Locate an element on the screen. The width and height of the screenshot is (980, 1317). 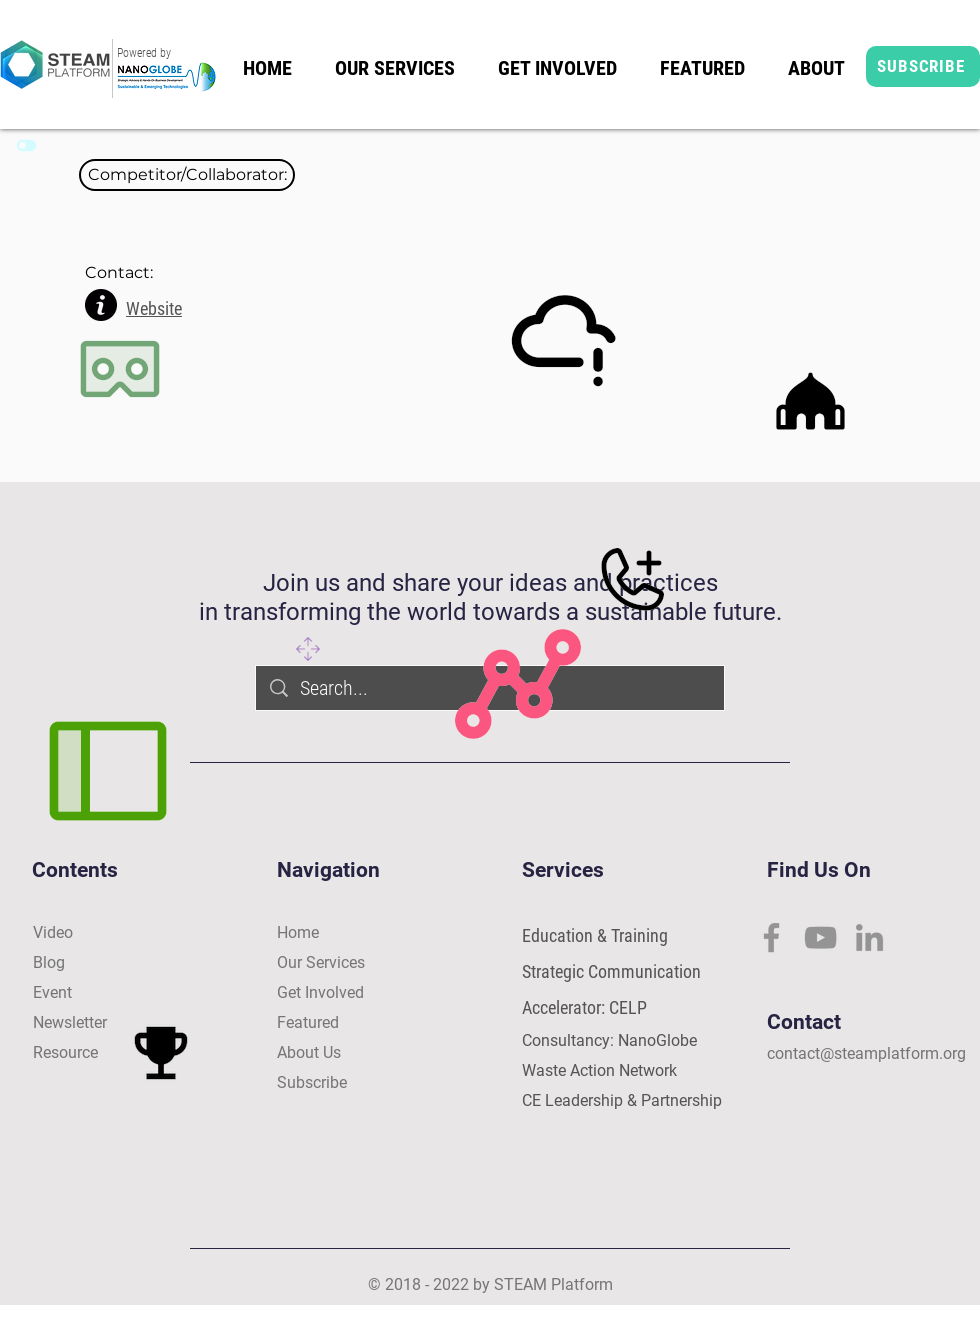
launch virtual reality or VR mode is located at coordinates (120, 369).